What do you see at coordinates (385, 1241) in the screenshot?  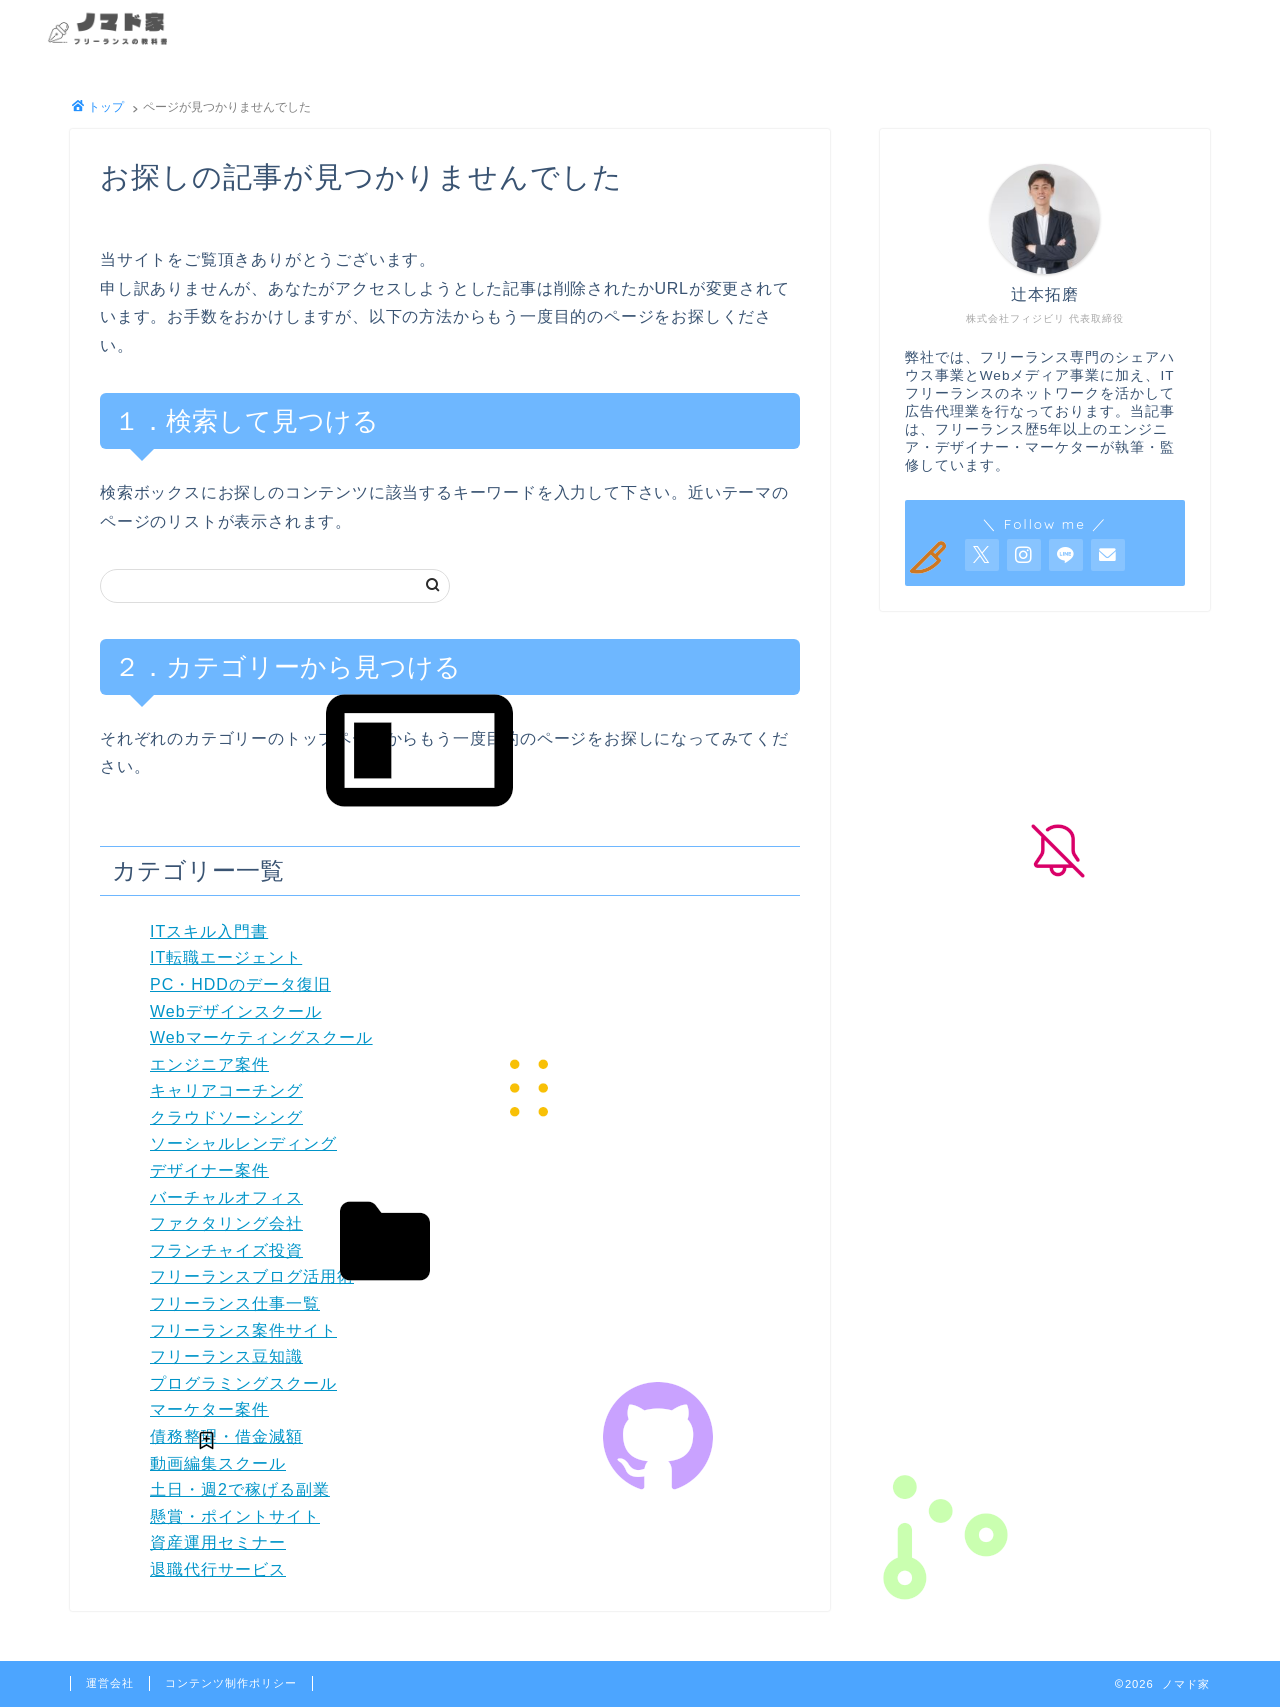 I see `open folder or directory` at bounding box center [385, 1241].